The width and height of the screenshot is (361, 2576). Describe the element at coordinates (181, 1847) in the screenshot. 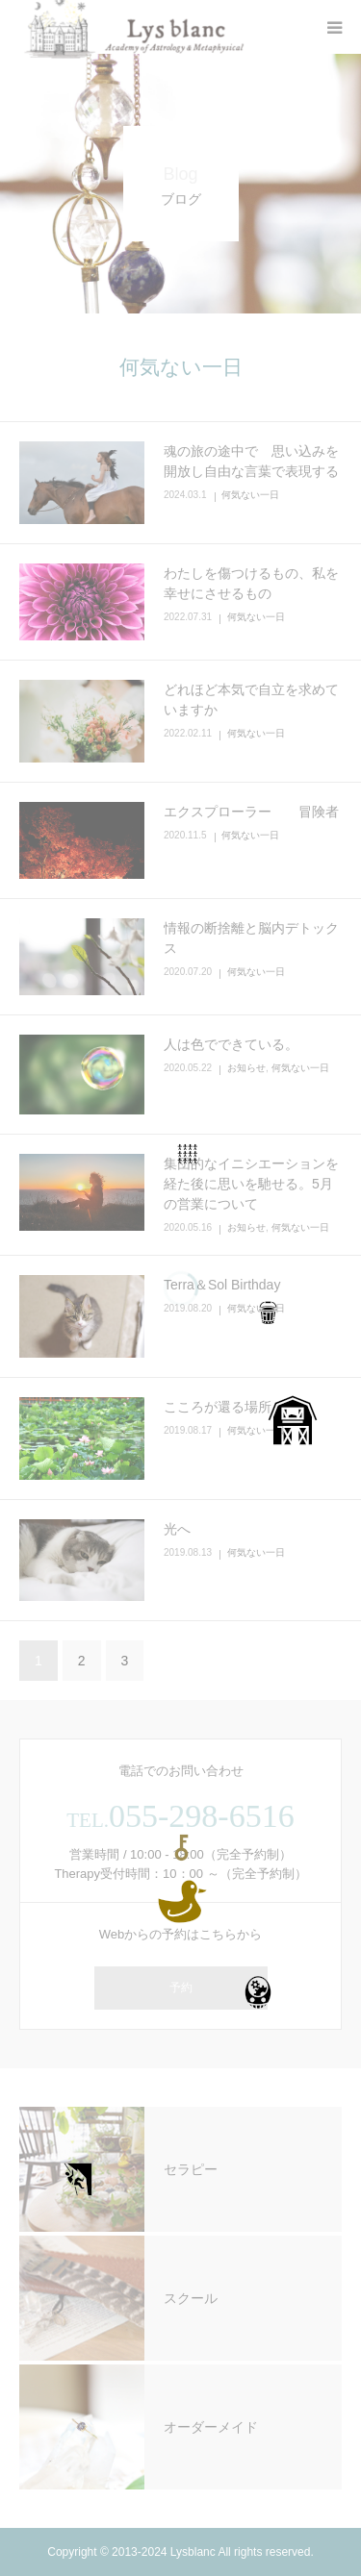

I see `unlock a feature or access restricted content` at that location.